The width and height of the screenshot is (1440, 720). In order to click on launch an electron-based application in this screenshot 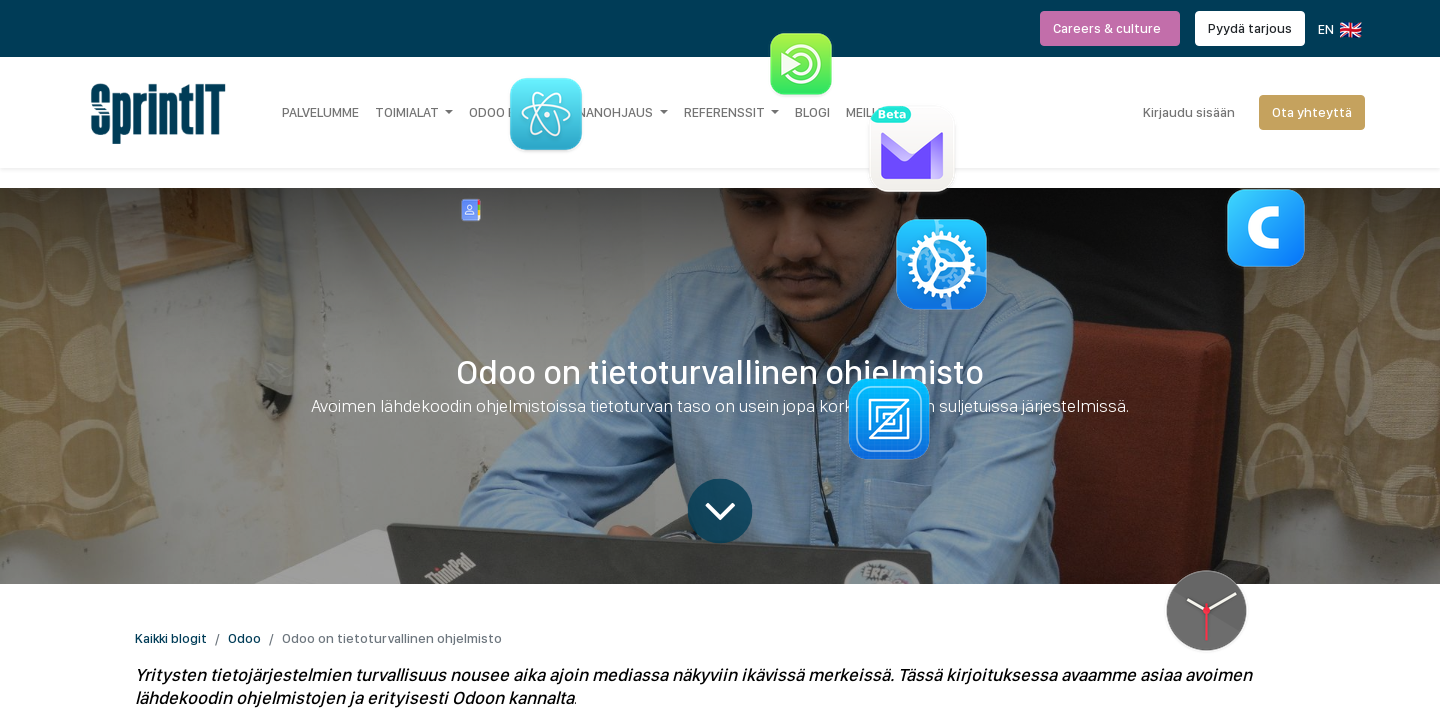, I will do `click(546, 114)`.